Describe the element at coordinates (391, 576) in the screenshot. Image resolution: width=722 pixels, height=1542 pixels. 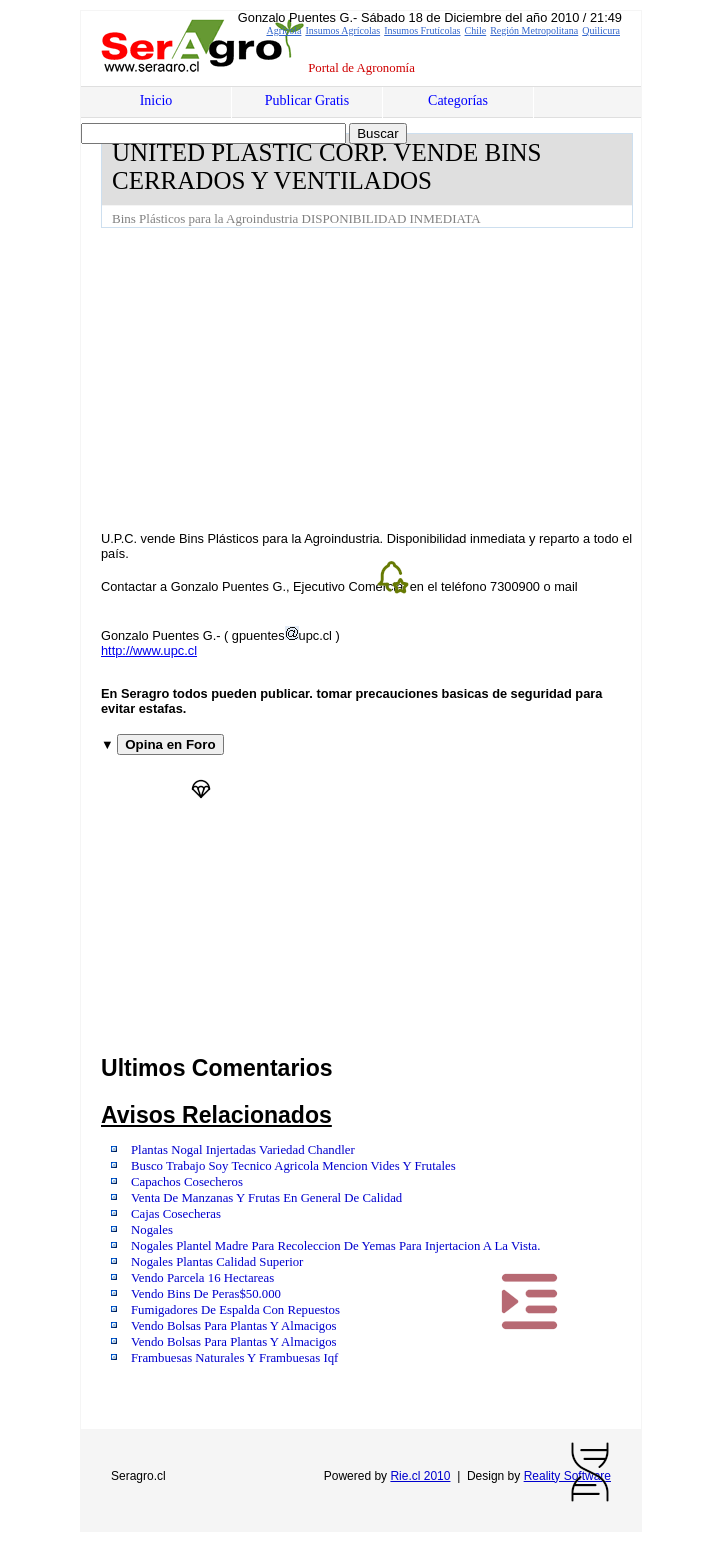
I see `view starred or priority notifications` at that location.